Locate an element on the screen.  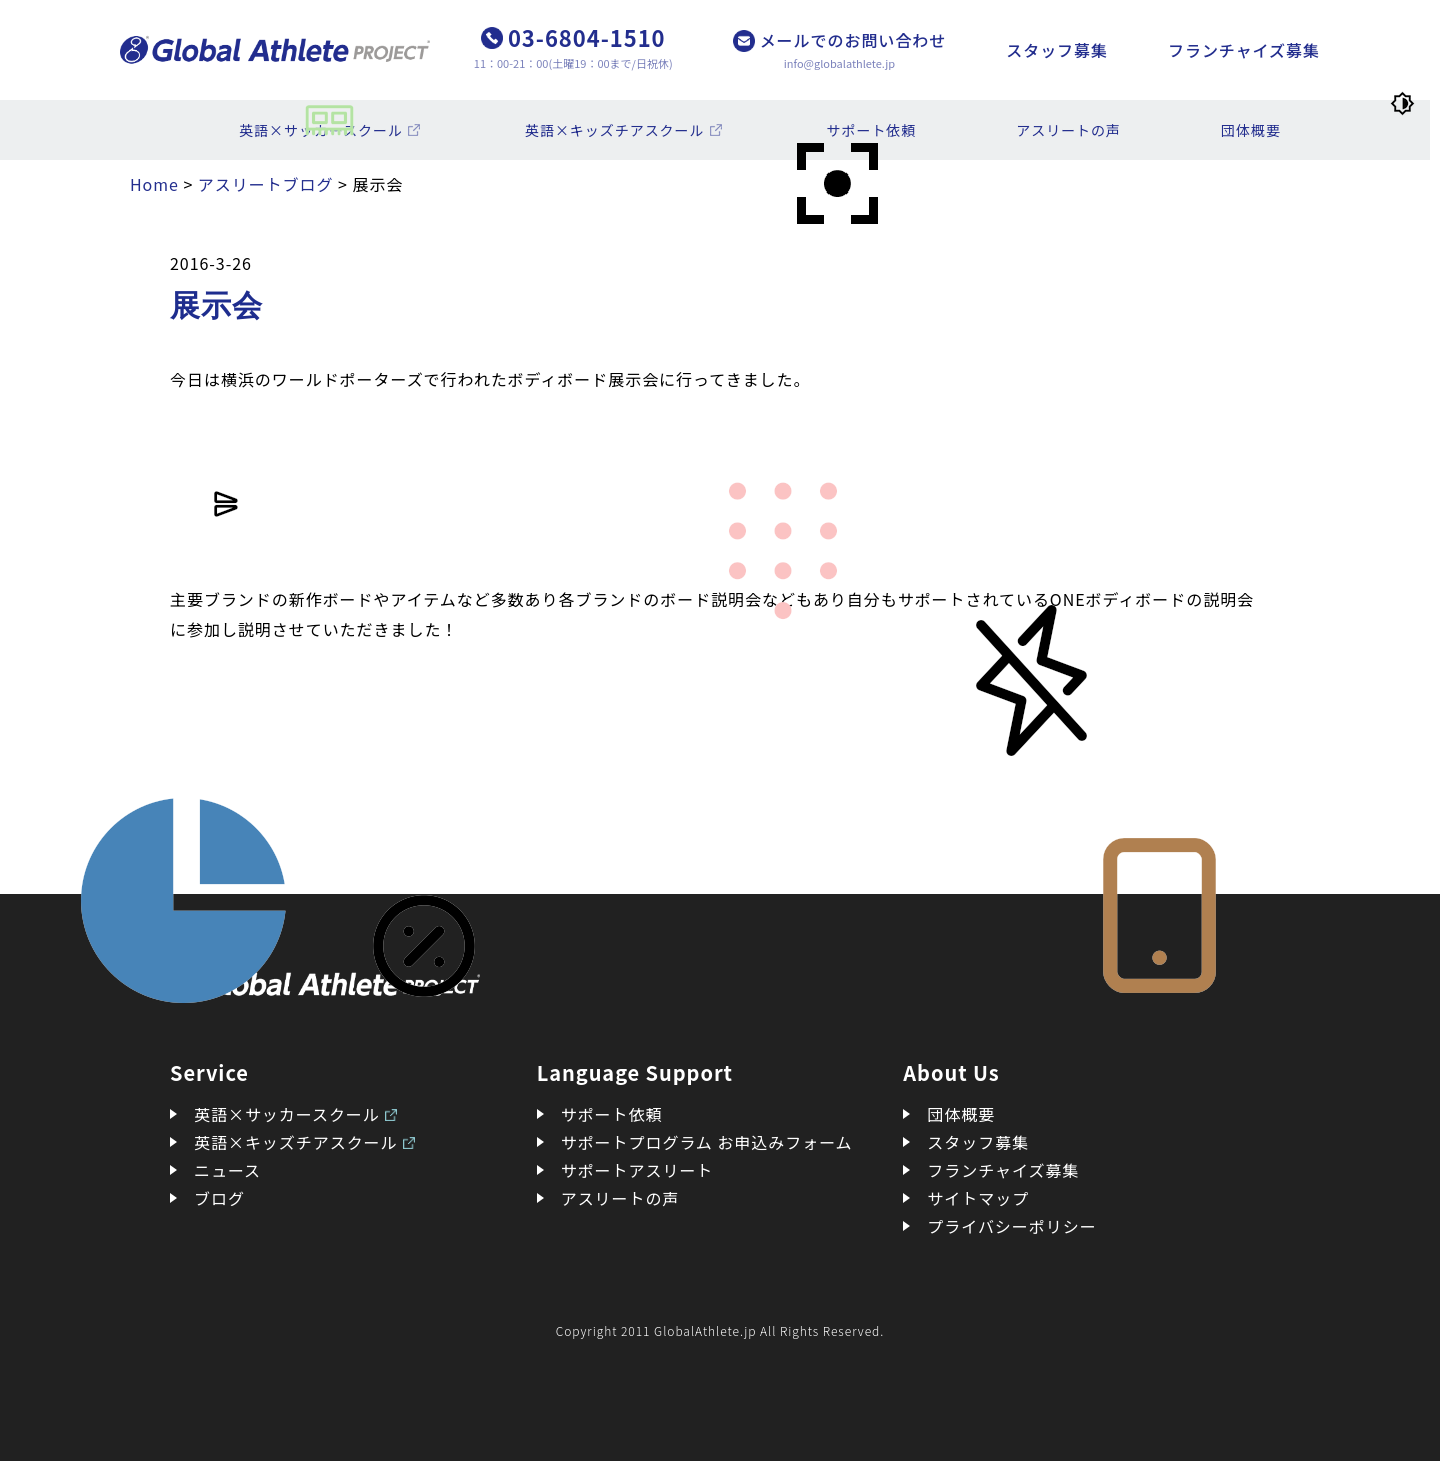
disable flash or lightning mode is located at coordinates (1031, 680).